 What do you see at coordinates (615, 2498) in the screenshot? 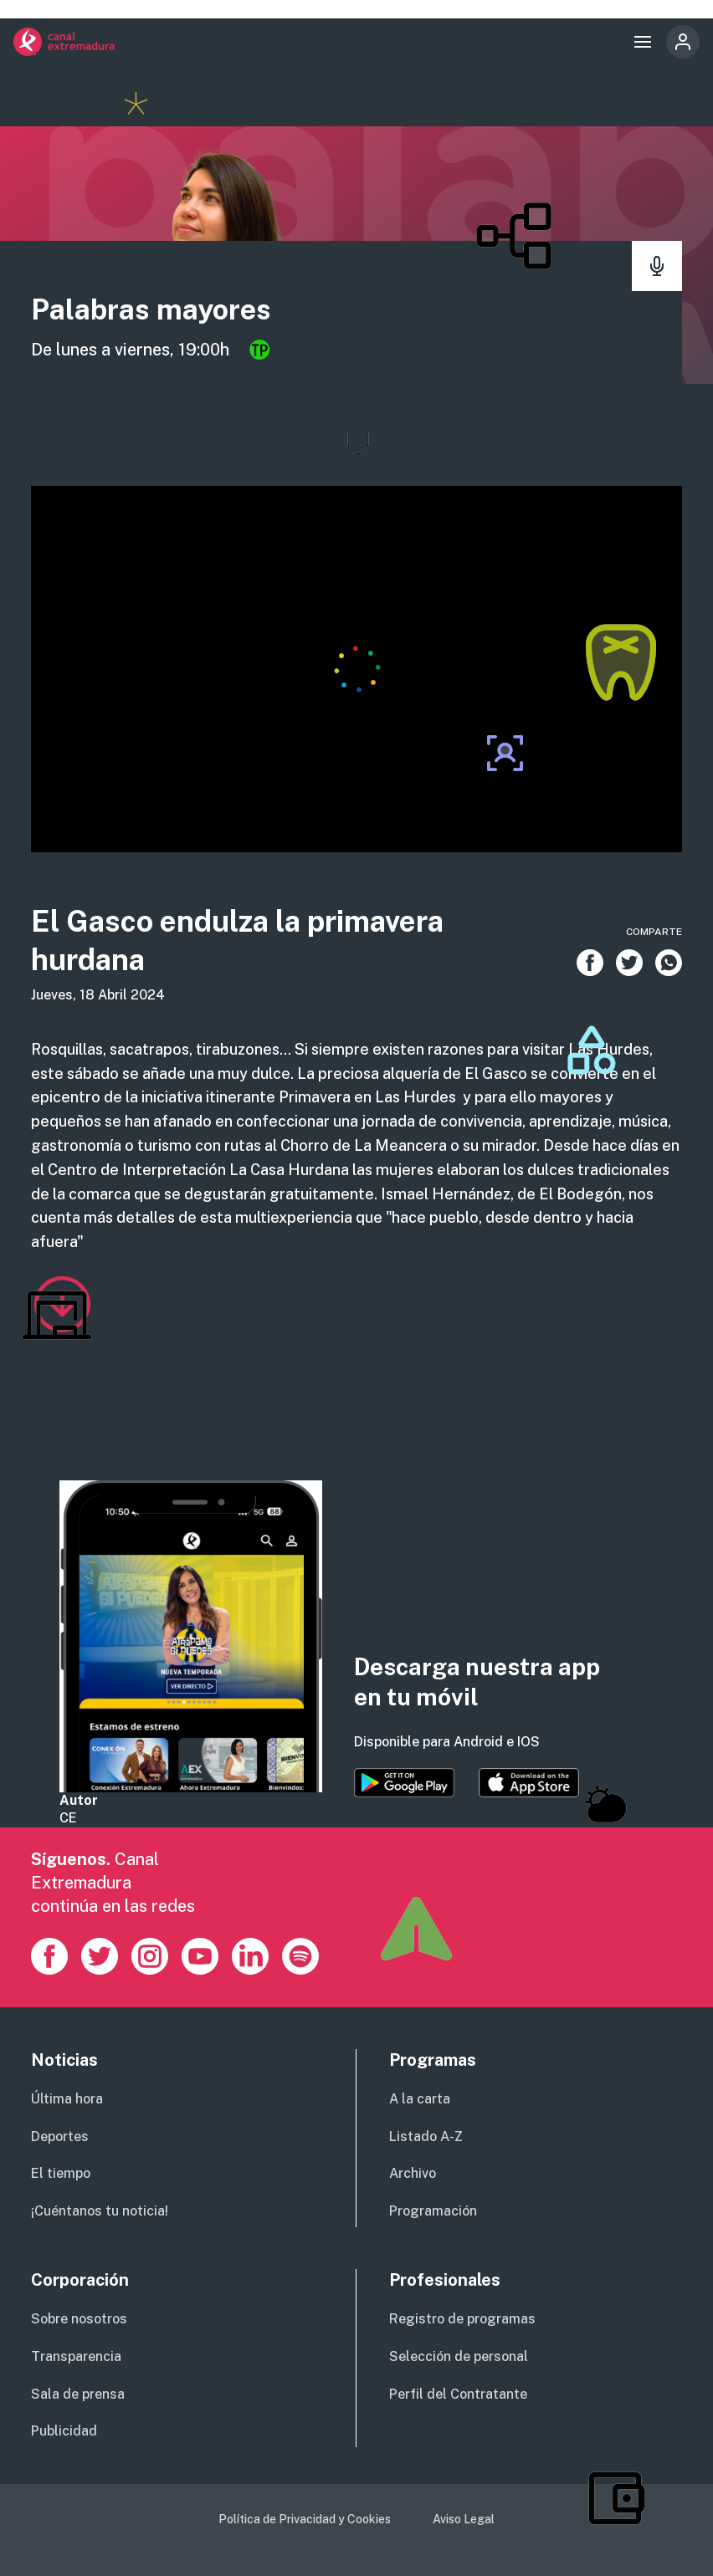
I see `access your wallet or payment methods` at bounding box center [615, 2498].